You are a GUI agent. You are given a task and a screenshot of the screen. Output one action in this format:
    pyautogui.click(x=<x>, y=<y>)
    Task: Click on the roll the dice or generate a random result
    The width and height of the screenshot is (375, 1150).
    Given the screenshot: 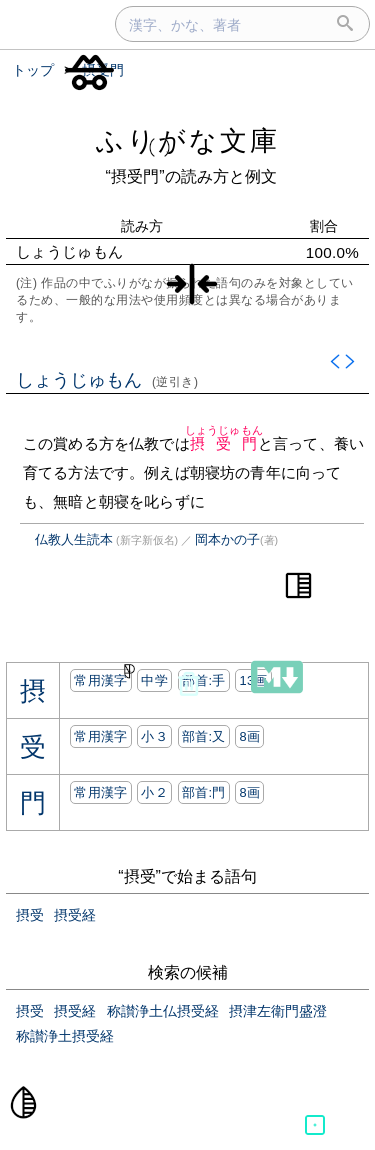 What is the action you would take?
    pyautogui.click(x=315, y=1125)
    